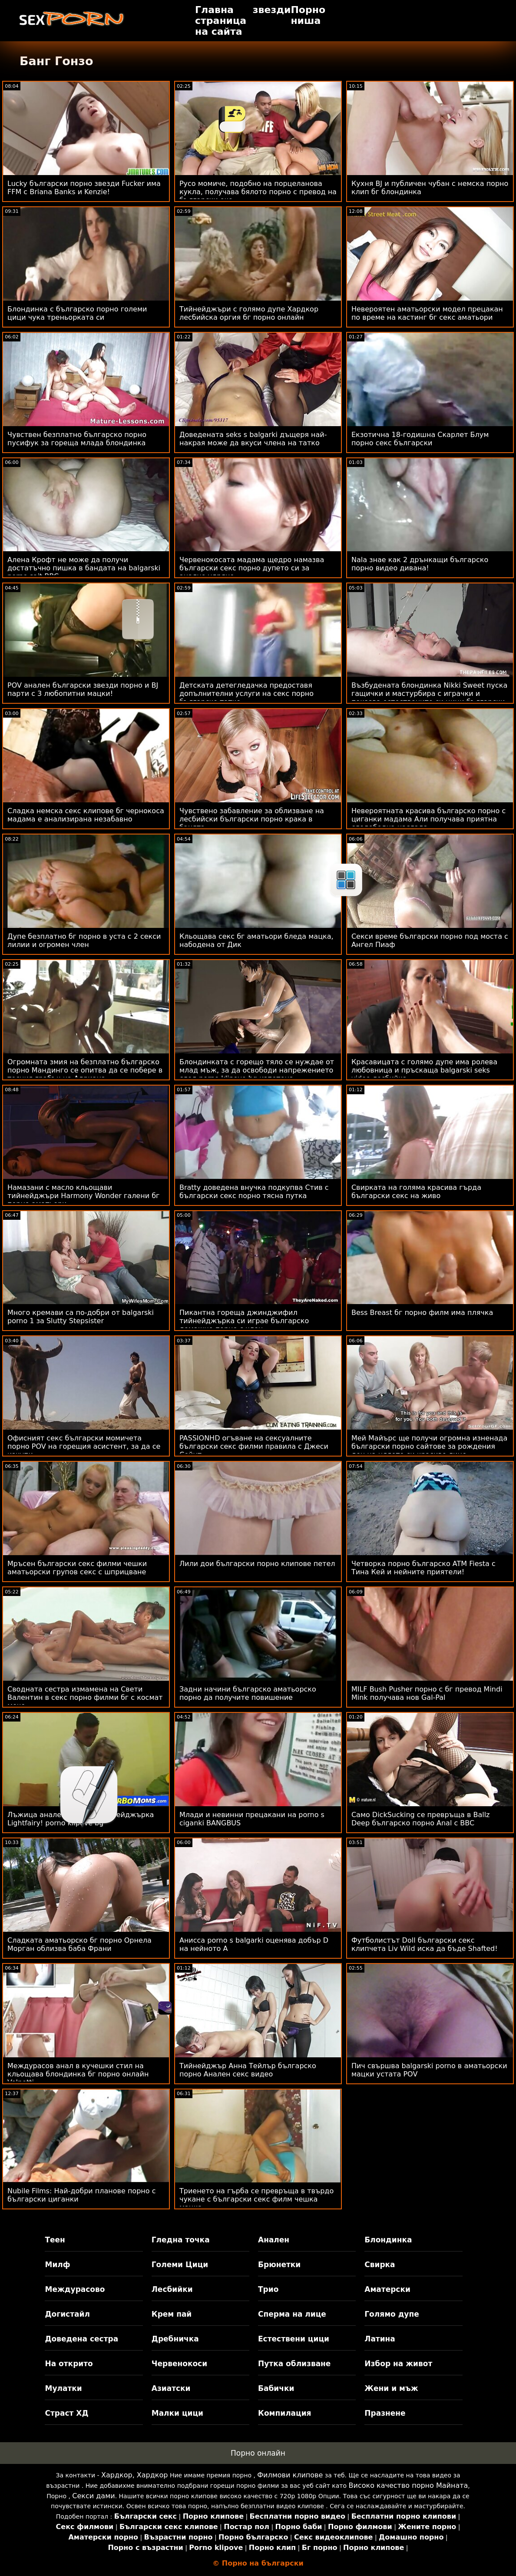 This screenshot has width=516, height=2576. I want to click on open script editor to write or edit applescript code, so click(89, 1795).